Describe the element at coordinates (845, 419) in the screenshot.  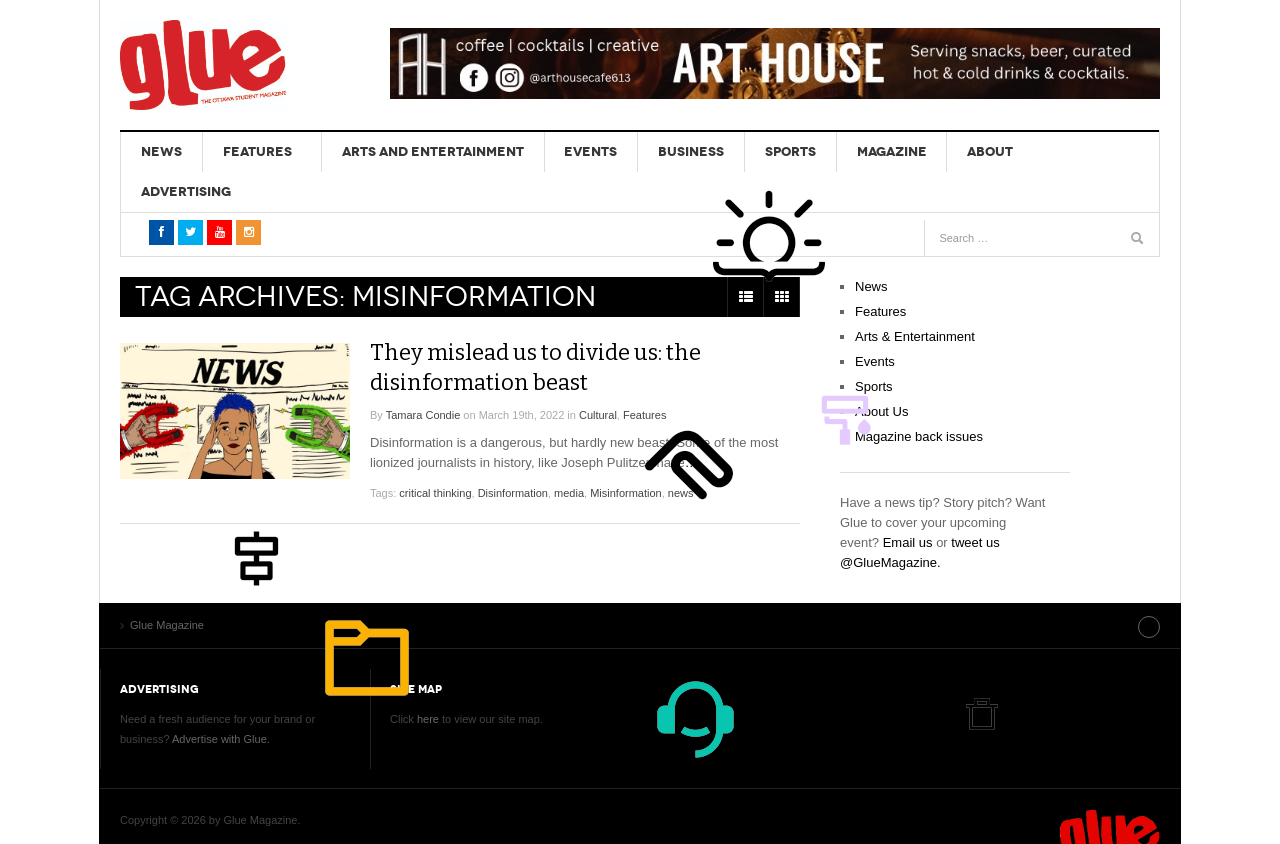
I see `access painting or drawing tools` at that location.